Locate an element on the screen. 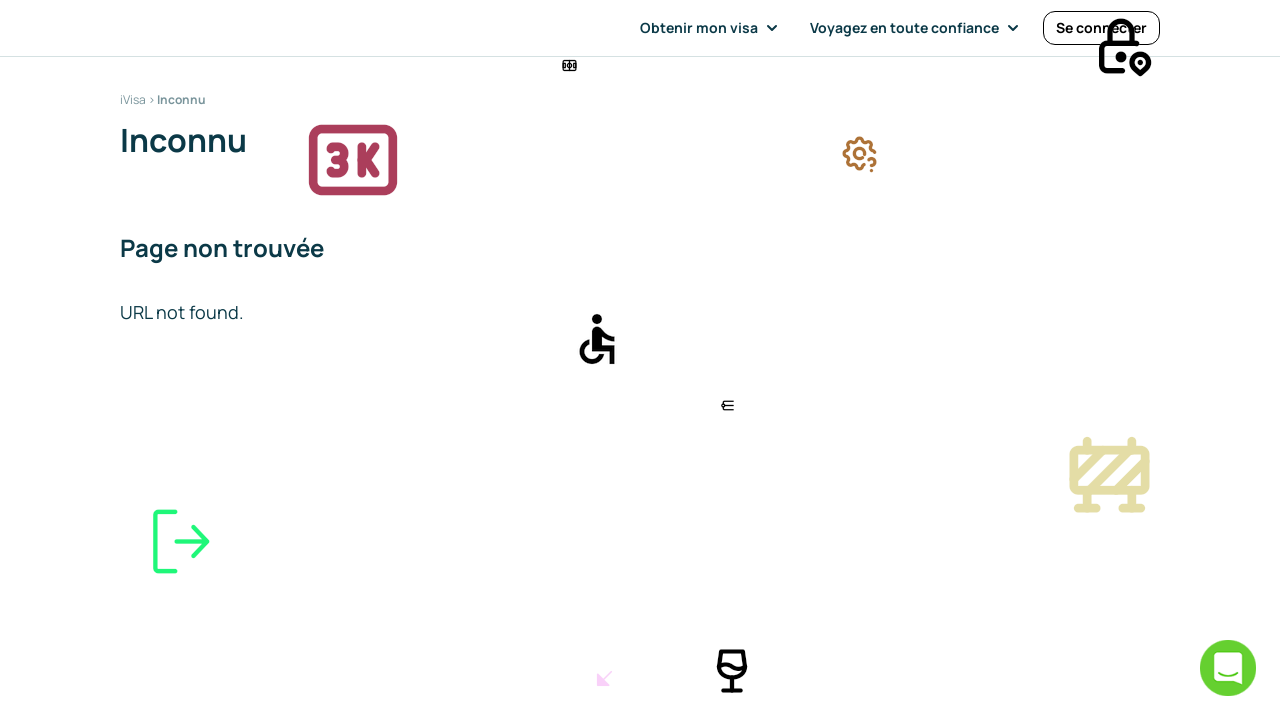 Image resolution: width=1280 pixels, height=720 pixels. indicates wheelchair accessibility is located at coordinates (597, 339).